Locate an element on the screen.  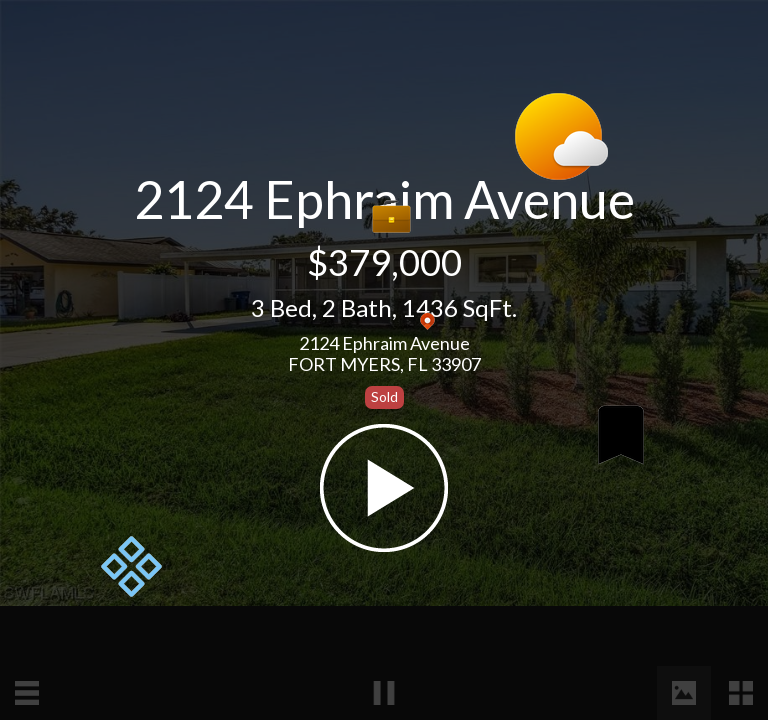
open the maps app is located at coordinates (427, 321).